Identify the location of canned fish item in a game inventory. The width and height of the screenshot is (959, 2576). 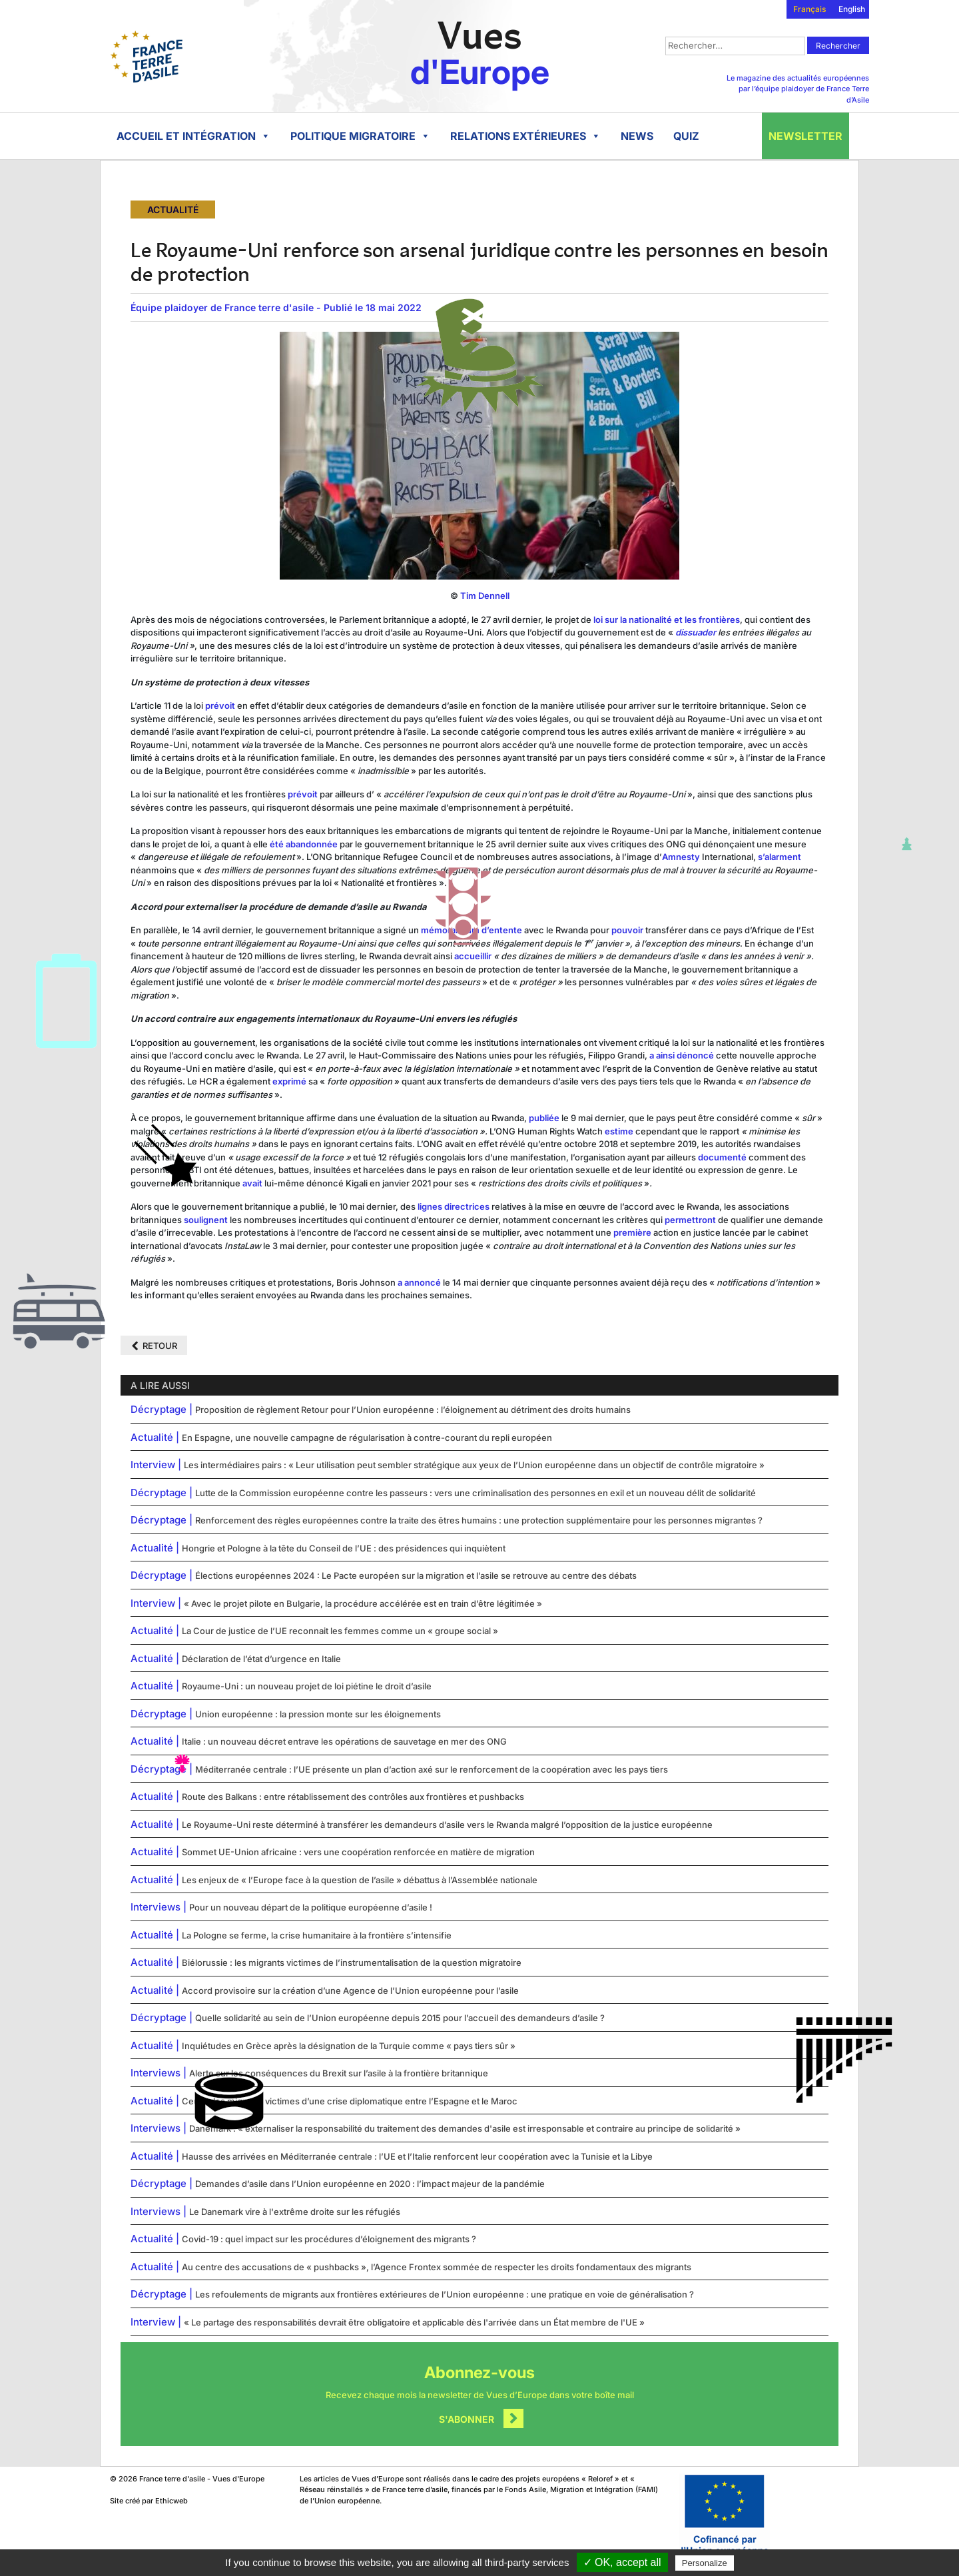
(229, 2101).